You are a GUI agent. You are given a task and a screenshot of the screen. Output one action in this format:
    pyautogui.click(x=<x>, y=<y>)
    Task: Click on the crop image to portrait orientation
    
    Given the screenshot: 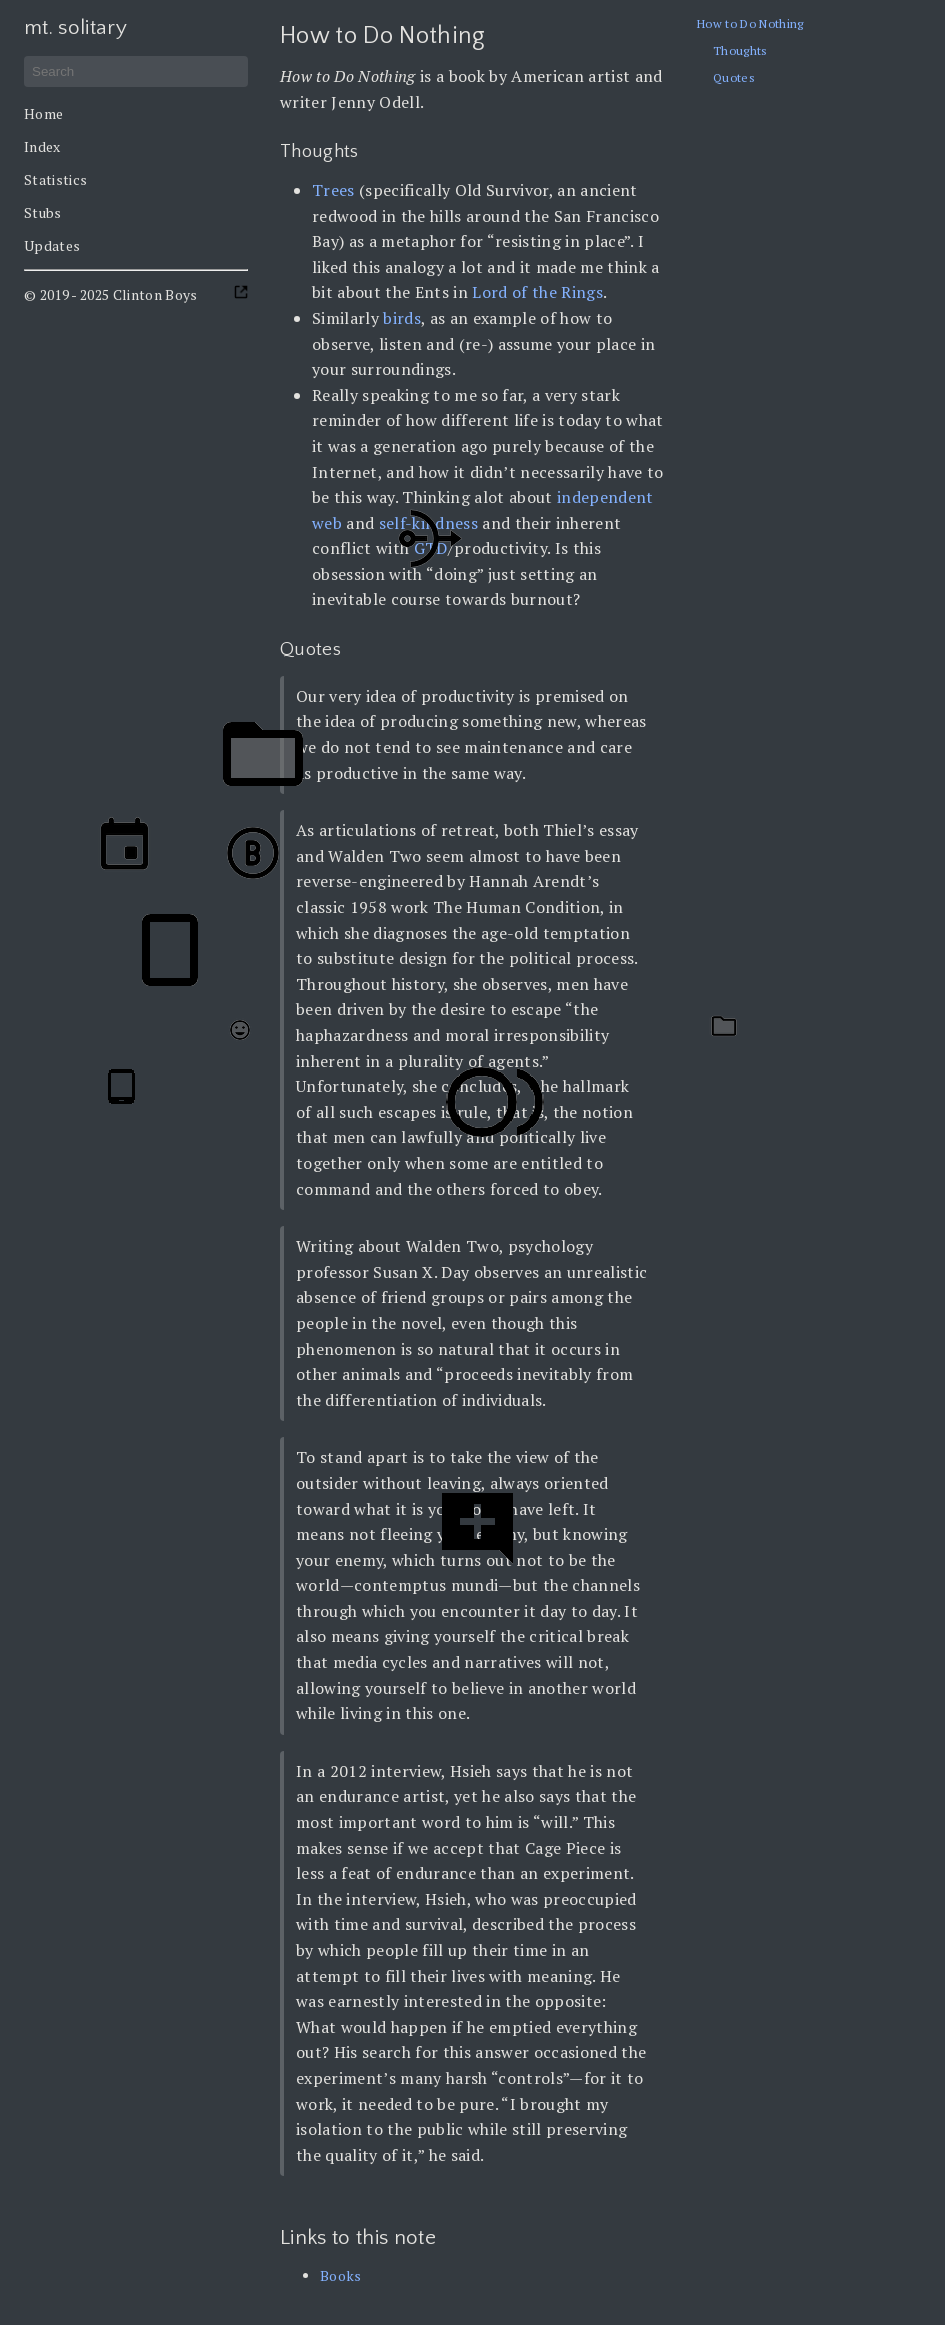 What is the action you would take?
    pyautogui.click(x=170, y=950)
    